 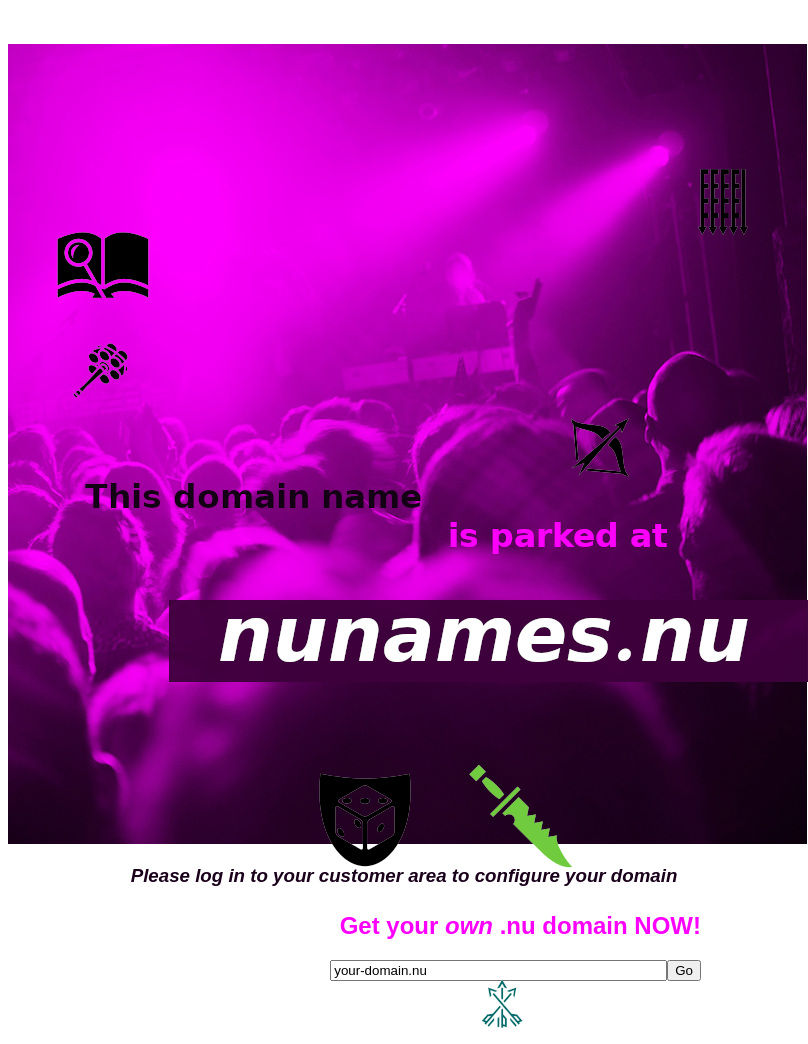 I want to click on search through archived documents, so click(x=103, y=265).